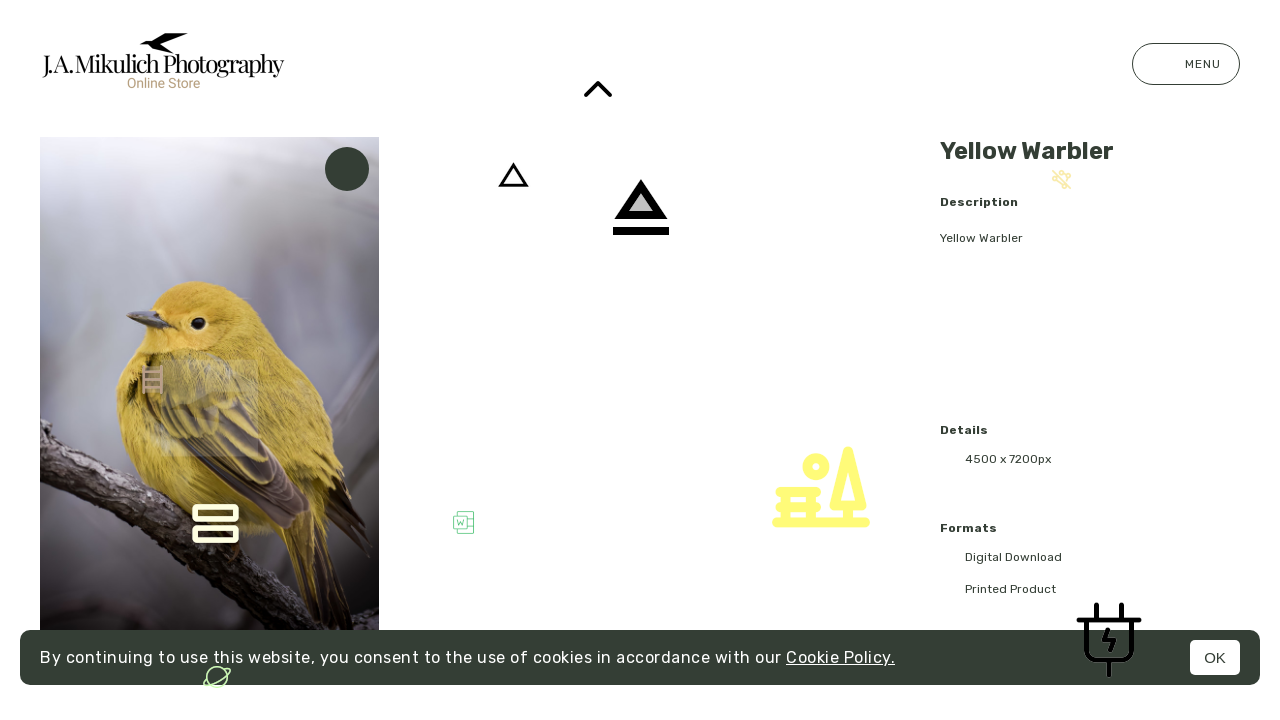 Image resolution: width=1280 pixels, height=720 pixels. What do you see at coordinates (821, 492) in the screenshot?
I see `view nearby parks or green spaces` at bounding box center [821, 492].